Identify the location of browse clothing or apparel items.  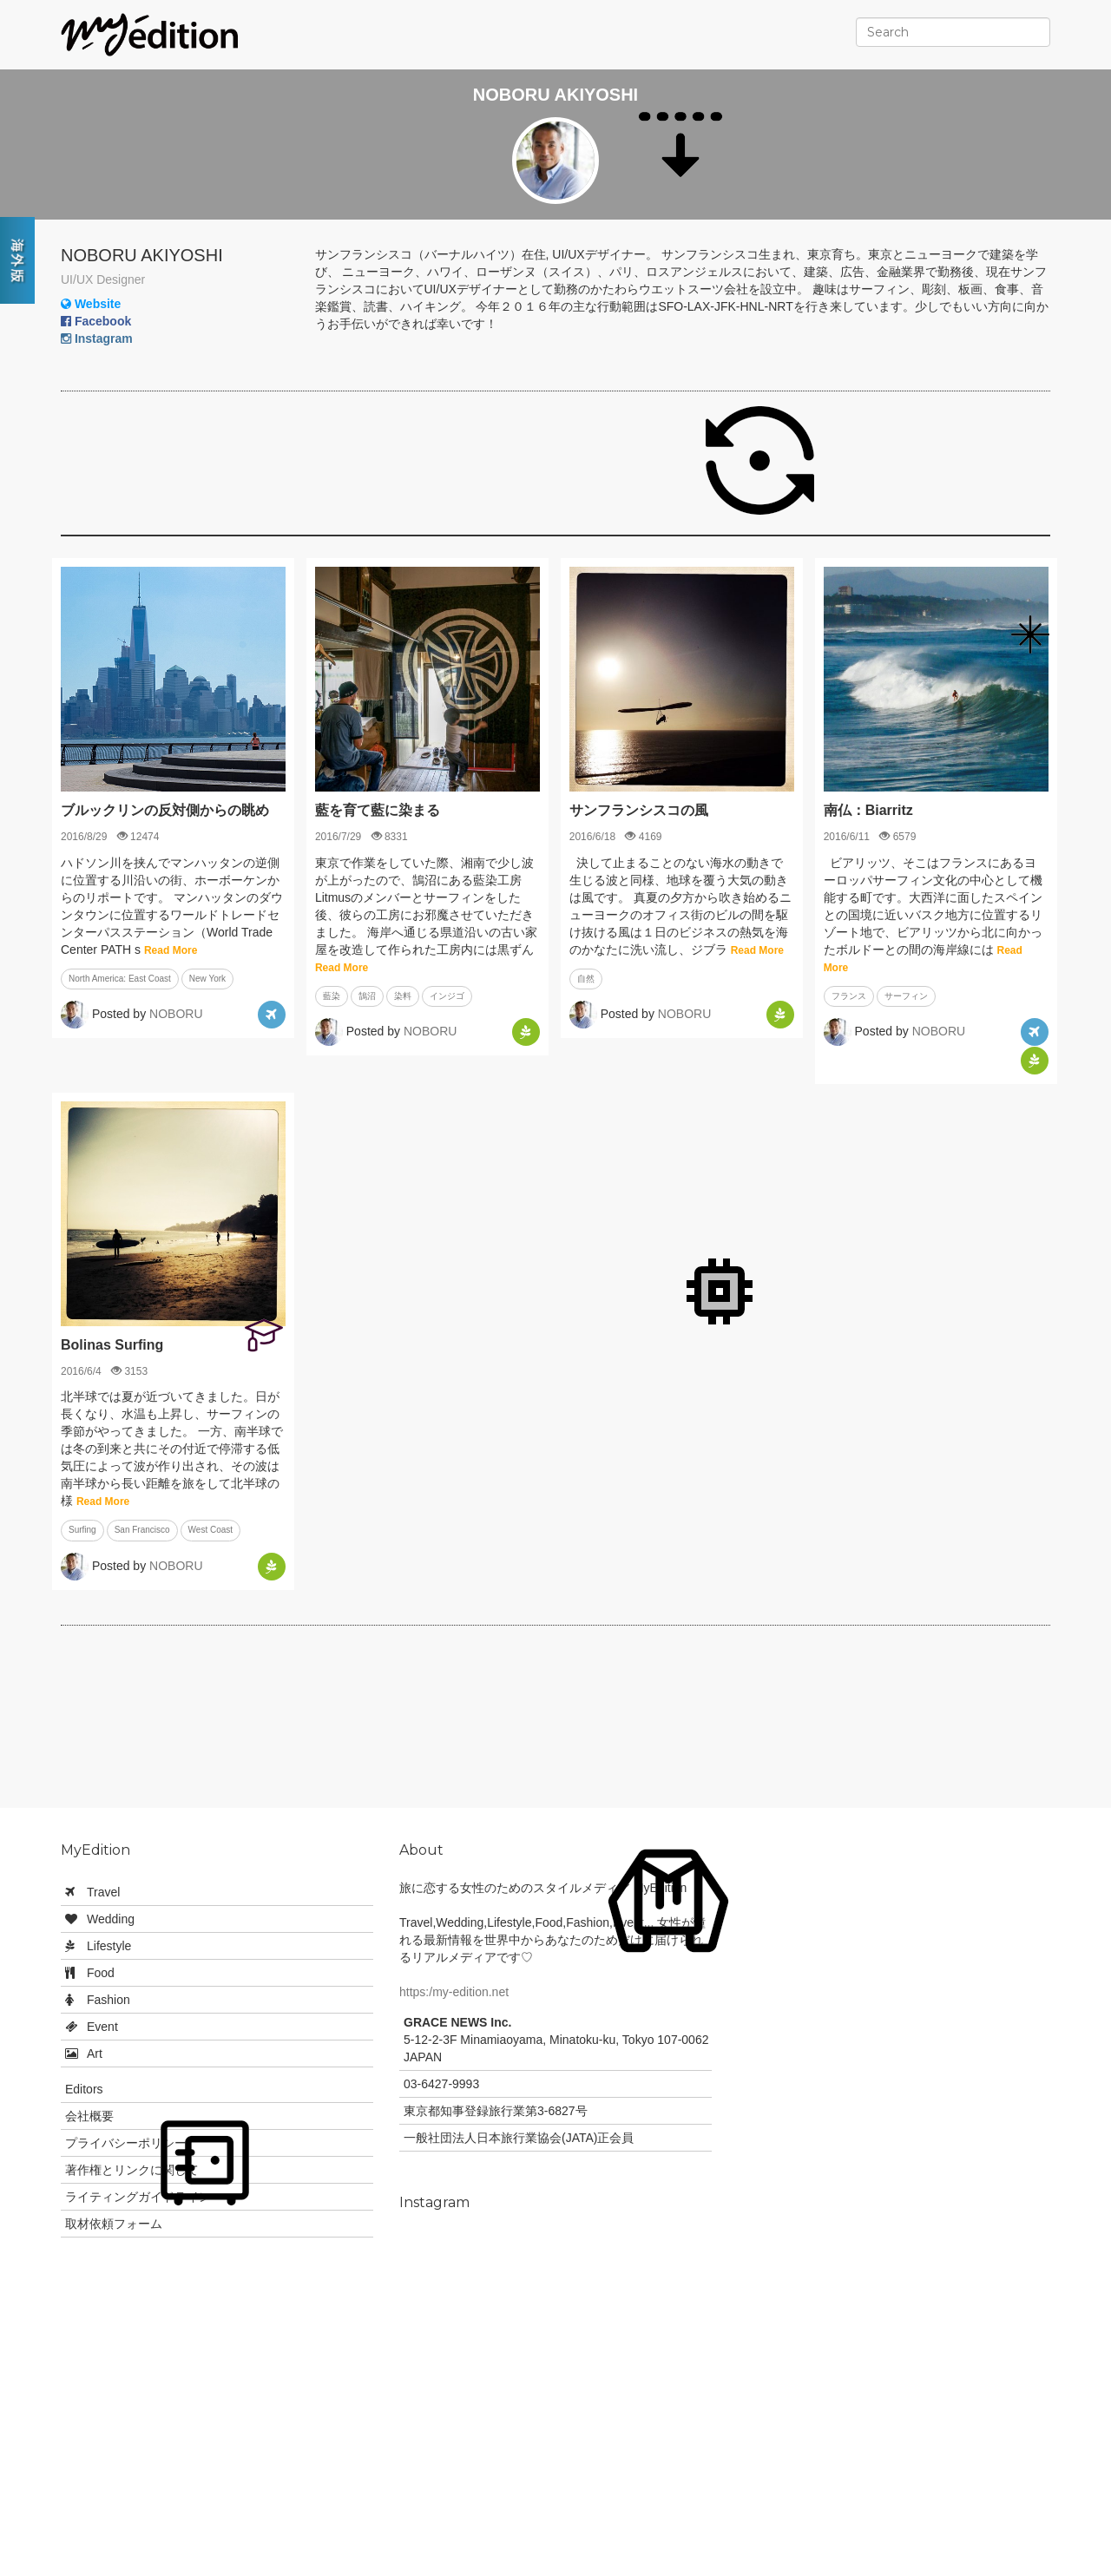
(668, 1901).